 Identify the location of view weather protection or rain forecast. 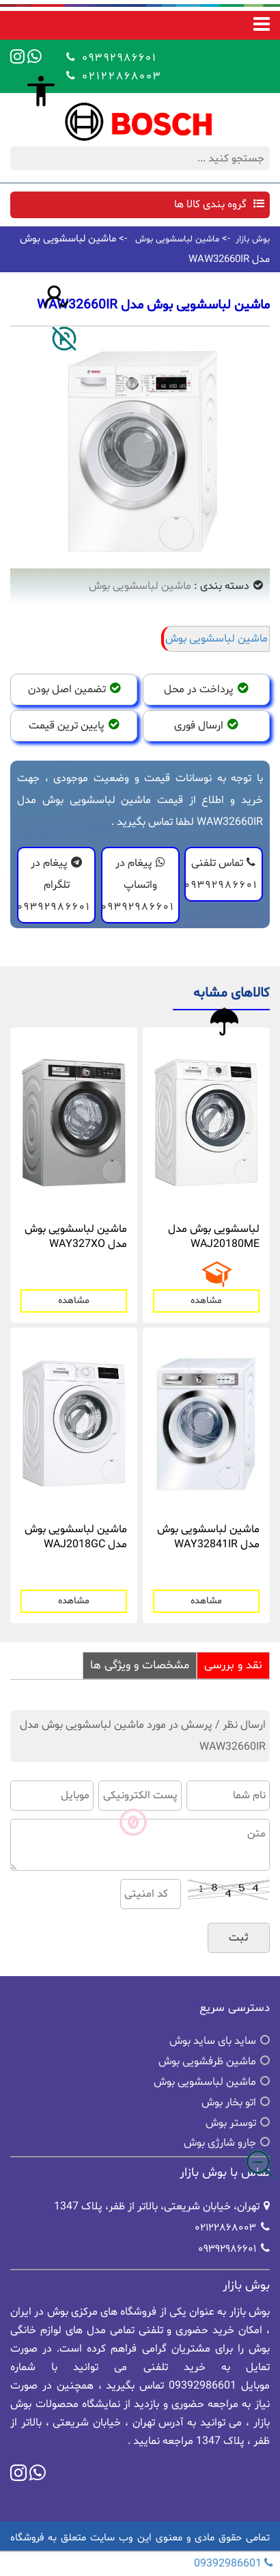
(224, 1021).